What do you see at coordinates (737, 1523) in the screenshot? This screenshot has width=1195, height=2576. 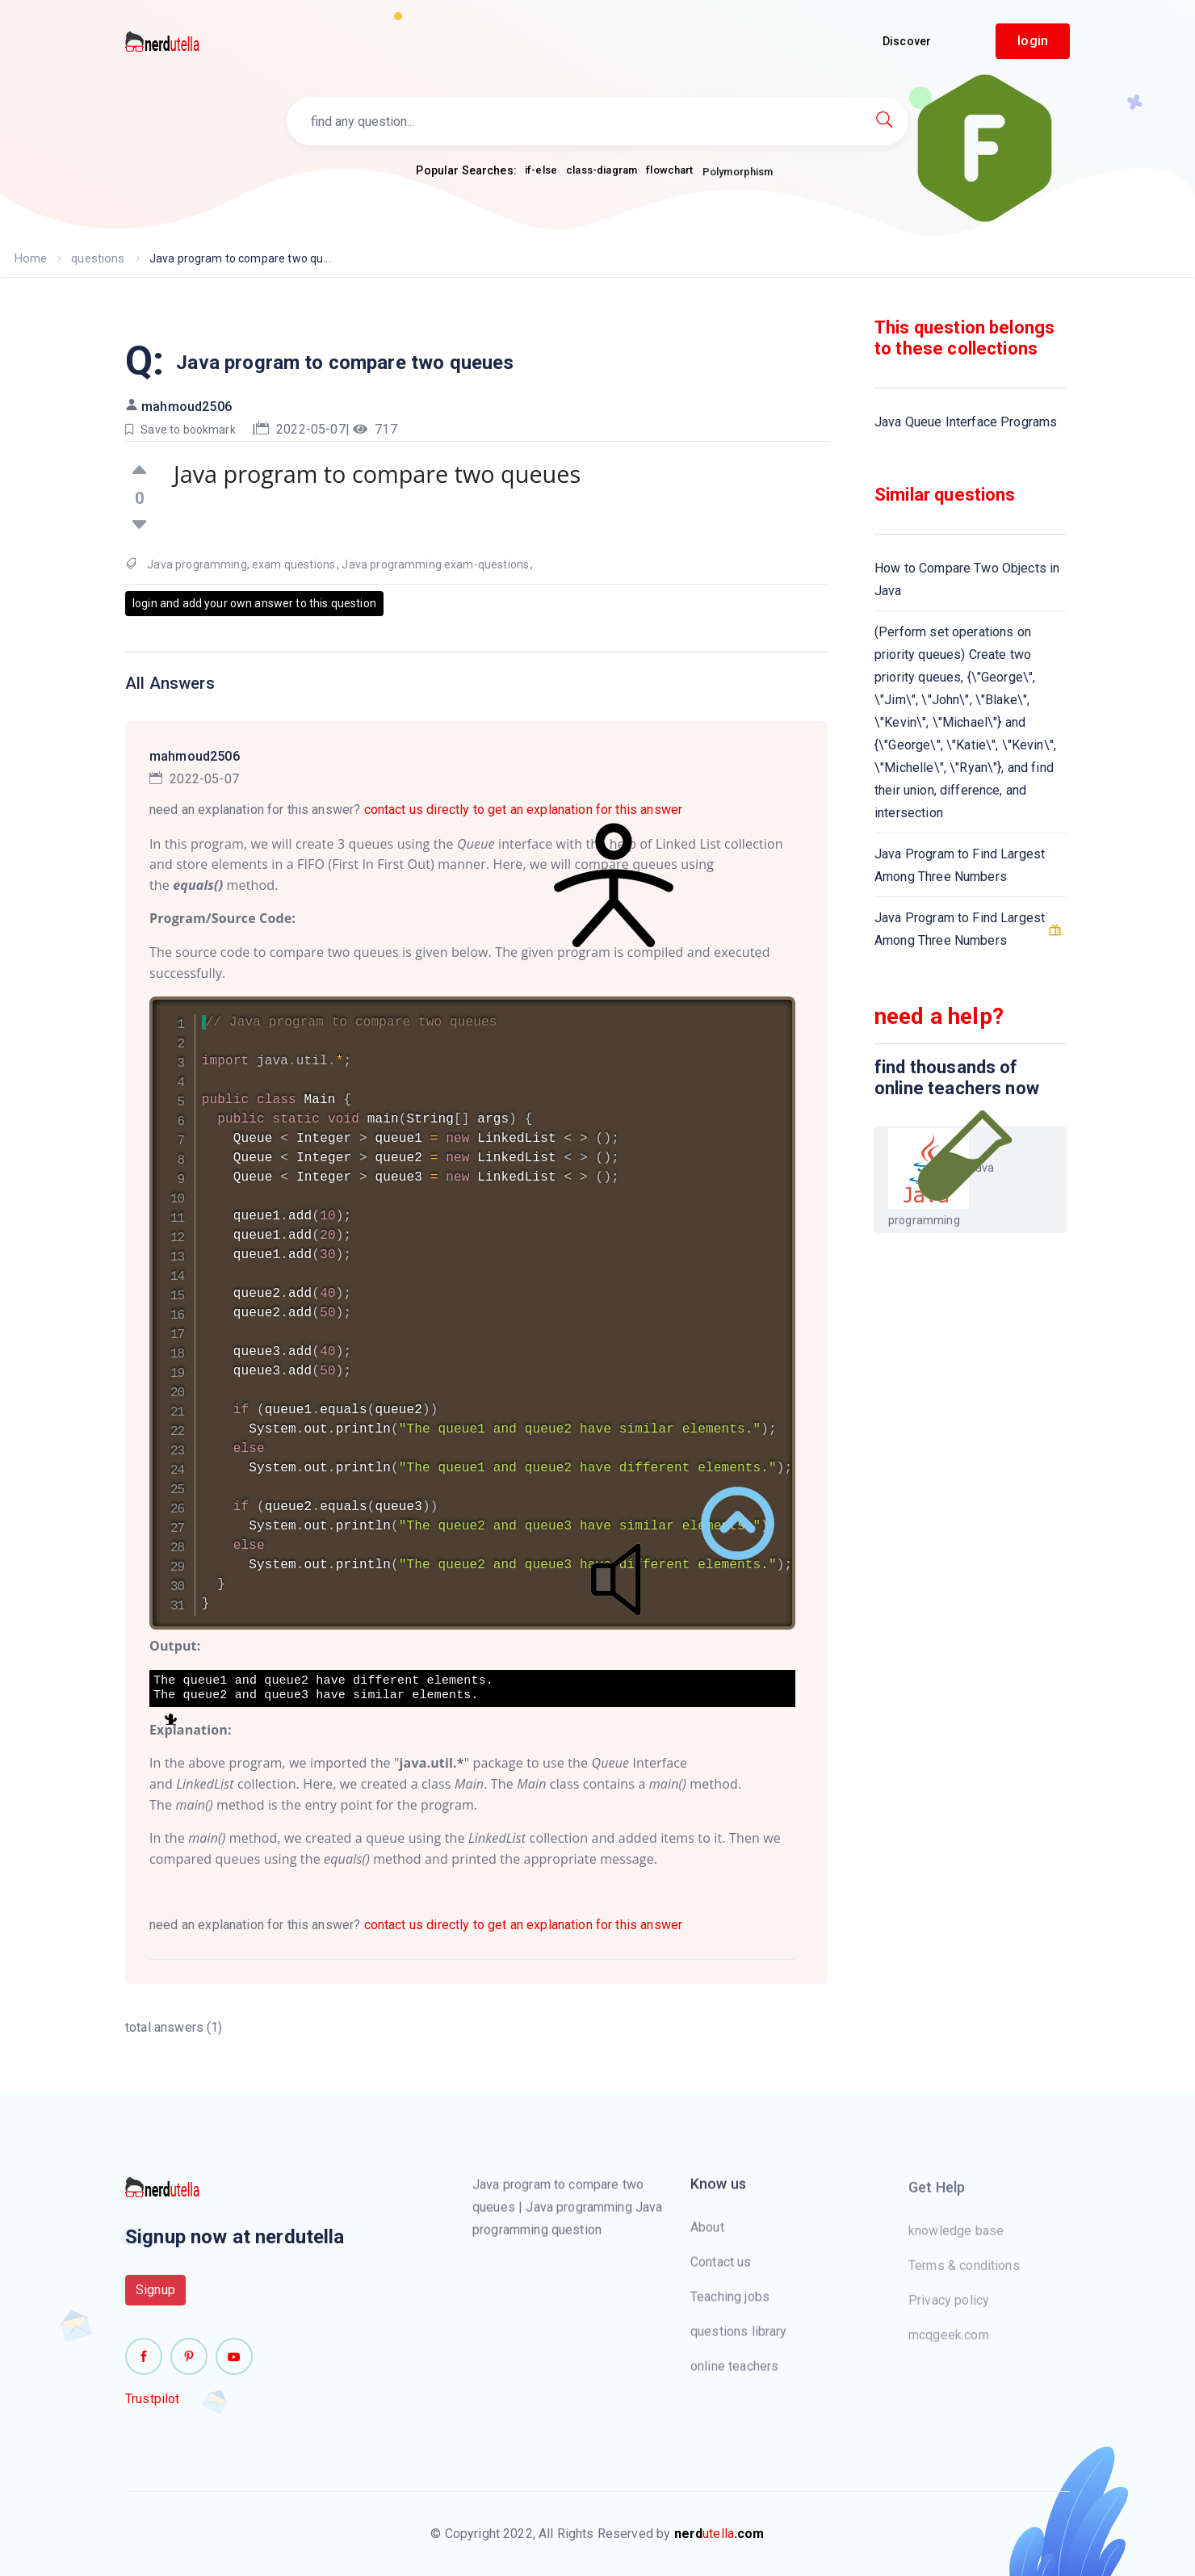 I see `scroll to top of page` at bounding box center [737, 1523].